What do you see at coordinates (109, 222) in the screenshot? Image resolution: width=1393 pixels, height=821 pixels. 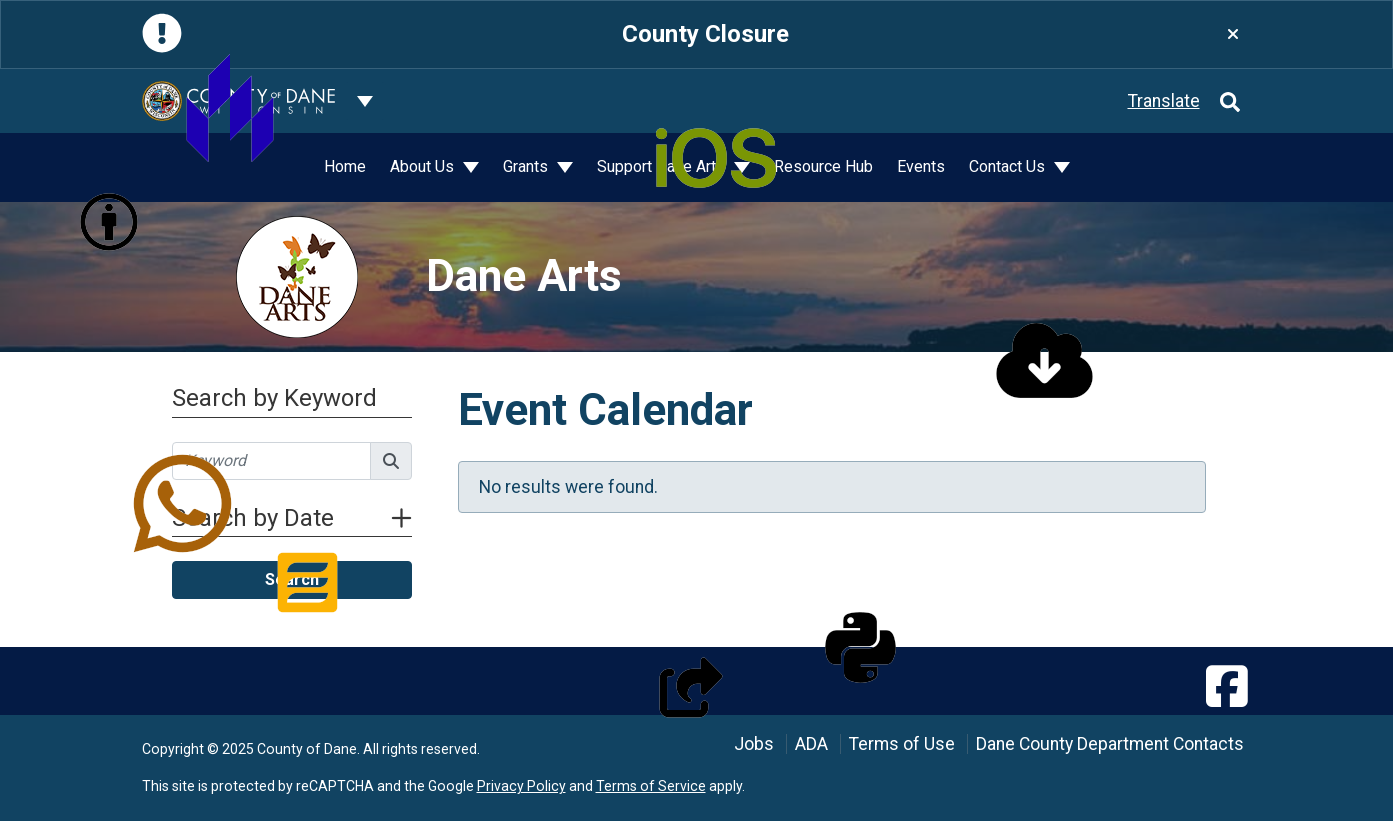 I see `creative commons attribution license indicator` at bounding box center [109, 222].